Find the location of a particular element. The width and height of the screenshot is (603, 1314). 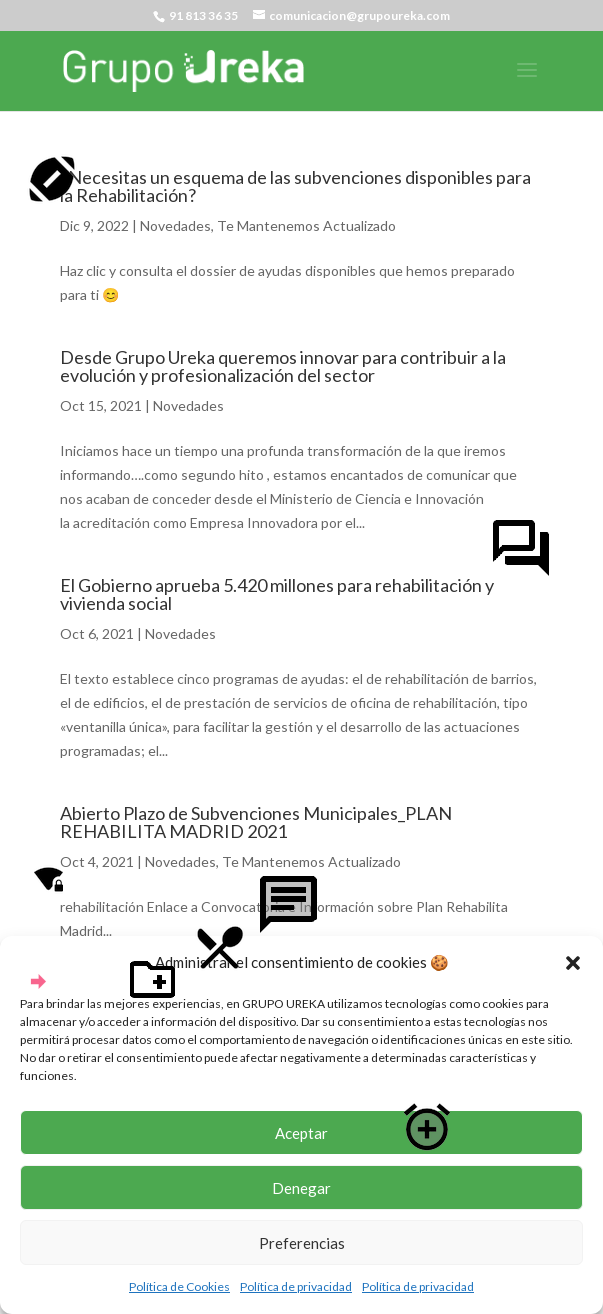

view restaurant or dining options is located at coordinates (219, 947).